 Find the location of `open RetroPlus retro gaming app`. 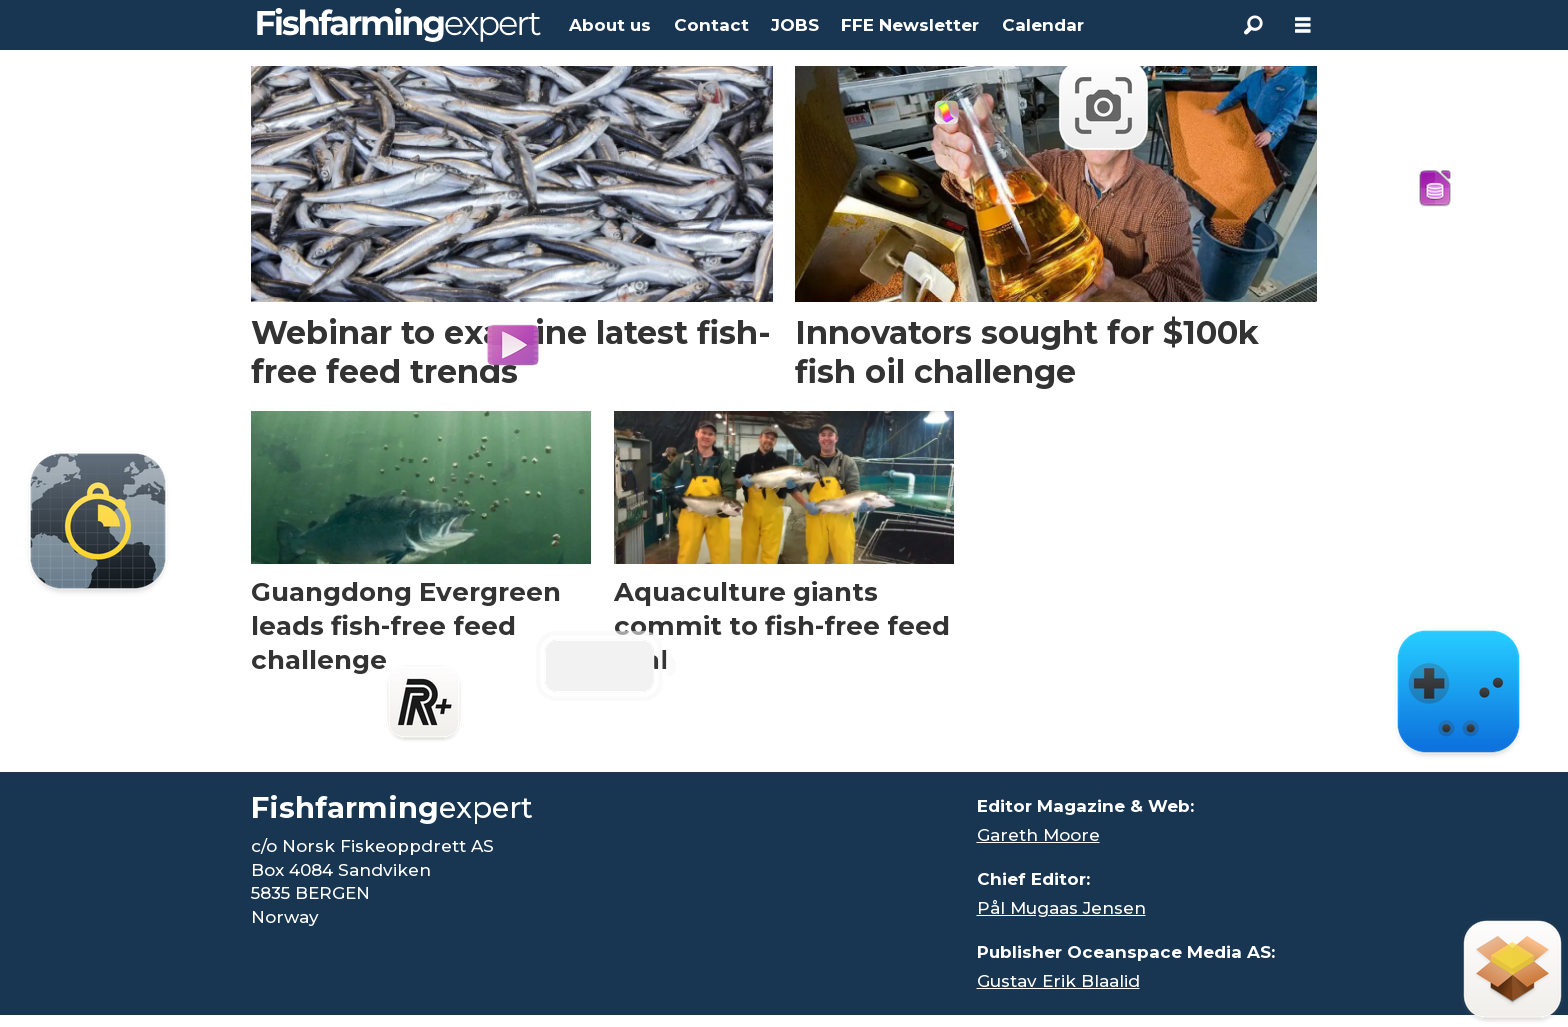

open RetroPlus retro gaming app is located at coordinates (424, 702).